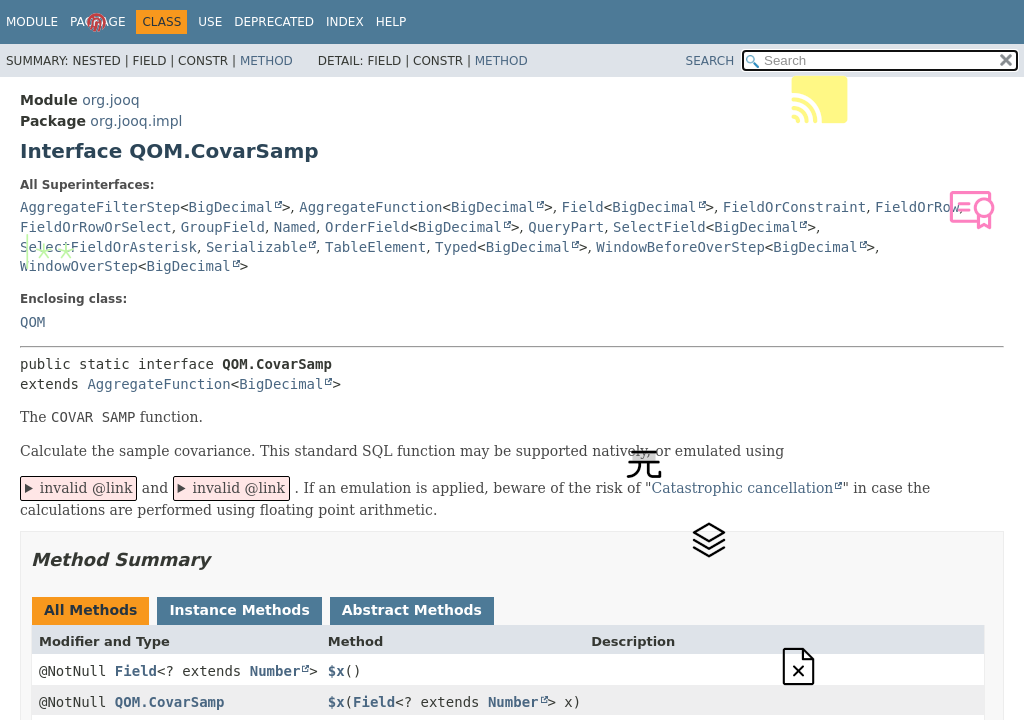 This screenshot has width=1024, height=720. Describe the element at coordinates (47, 251) in the screenshot. I see `enter or view password field` at that location.